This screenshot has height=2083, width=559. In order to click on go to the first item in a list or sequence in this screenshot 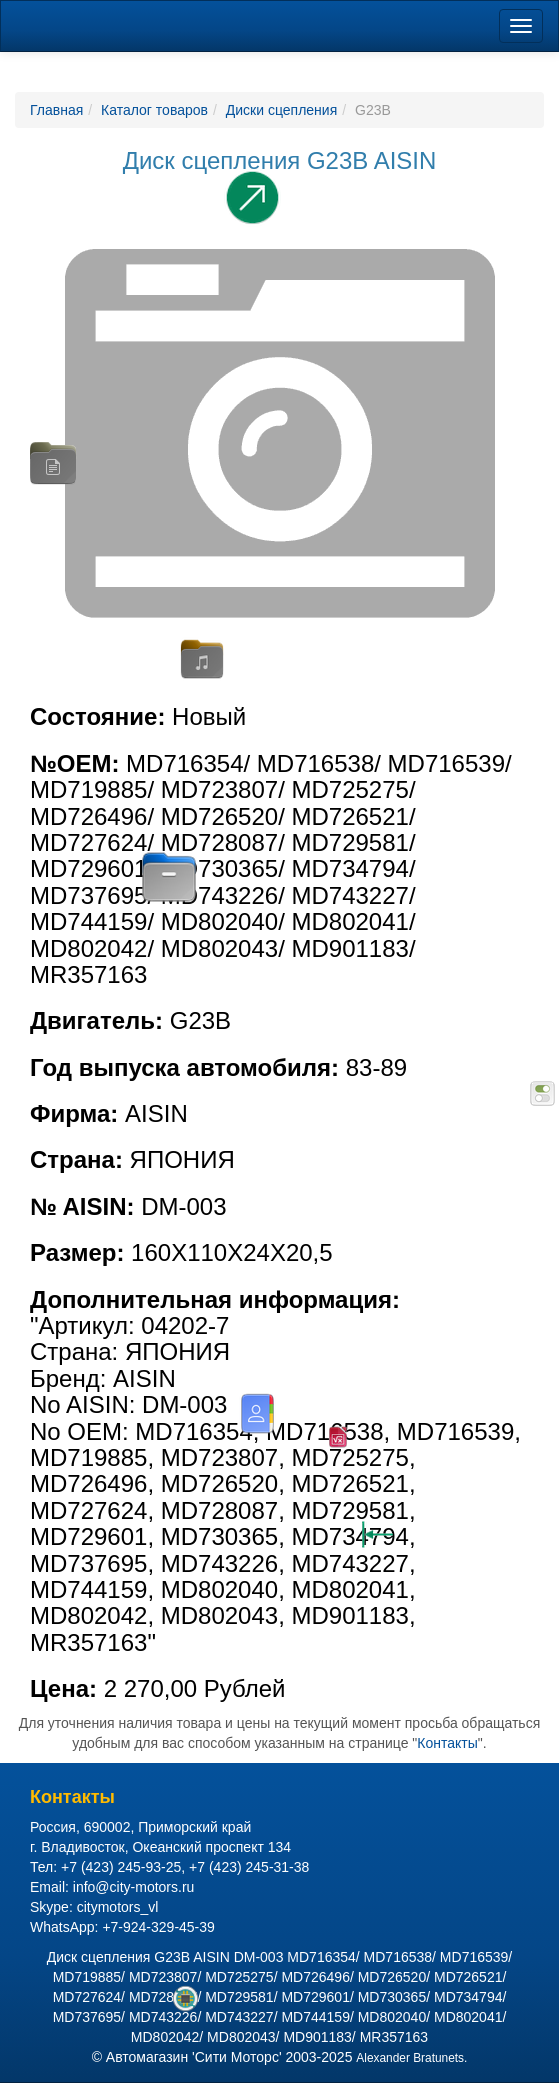, I will do `click(377, 1534)`.